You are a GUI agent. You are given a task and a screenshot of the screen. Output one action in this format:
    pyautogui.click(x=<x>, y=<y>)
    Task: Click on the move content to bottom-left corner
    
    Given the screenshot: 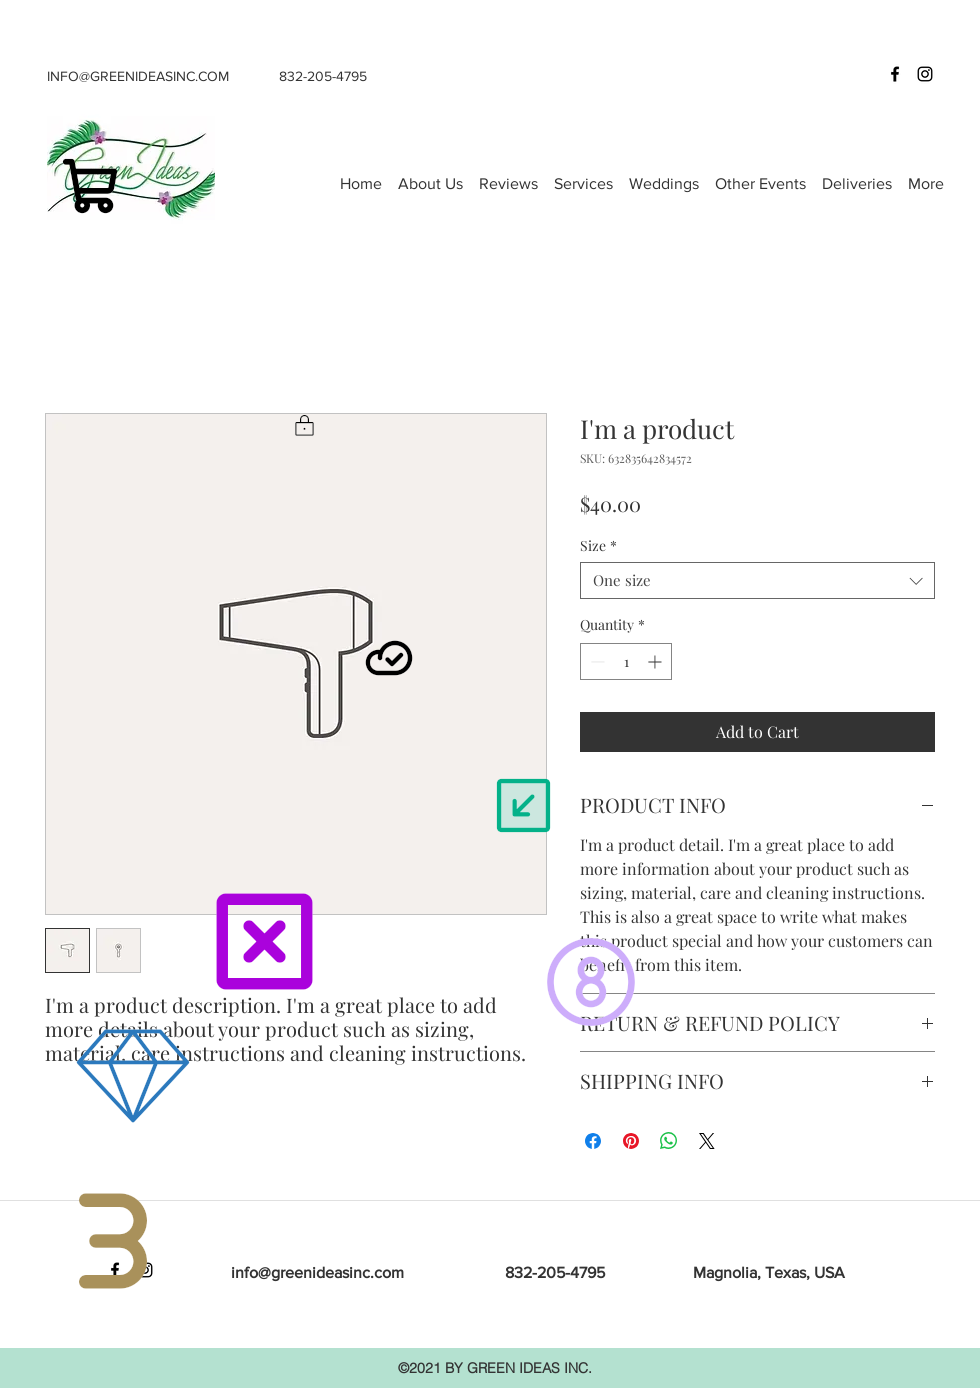 What is the action you would take?
    pyautogui.click(x=523, y=805)
    